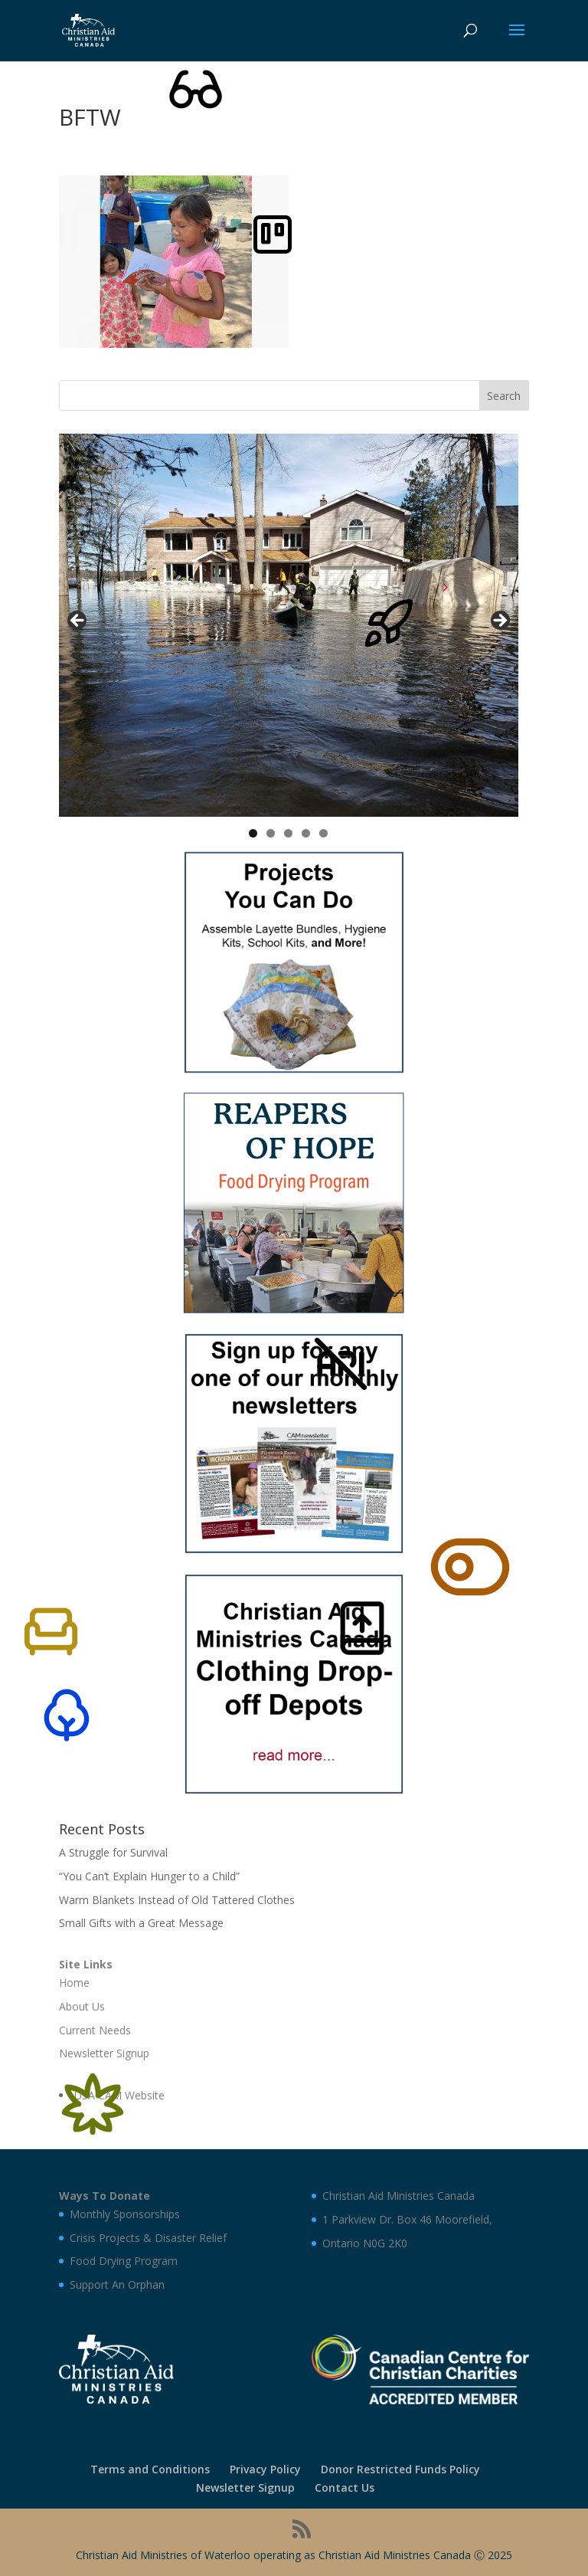  I want to click on enable reading mode, so click(195, 89).